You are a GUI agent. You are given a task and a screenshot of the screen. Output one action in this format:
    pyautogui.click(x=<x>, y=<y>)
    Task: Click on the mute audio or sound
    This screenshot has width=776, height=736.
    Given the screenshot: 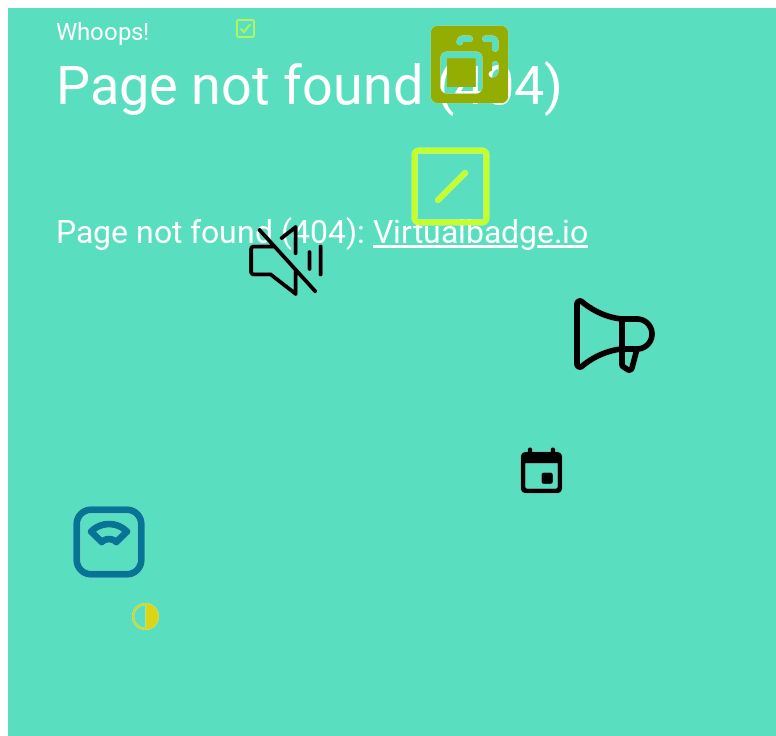 What is the action you would take?
    pyautogui.click(x=284, y=260)
    